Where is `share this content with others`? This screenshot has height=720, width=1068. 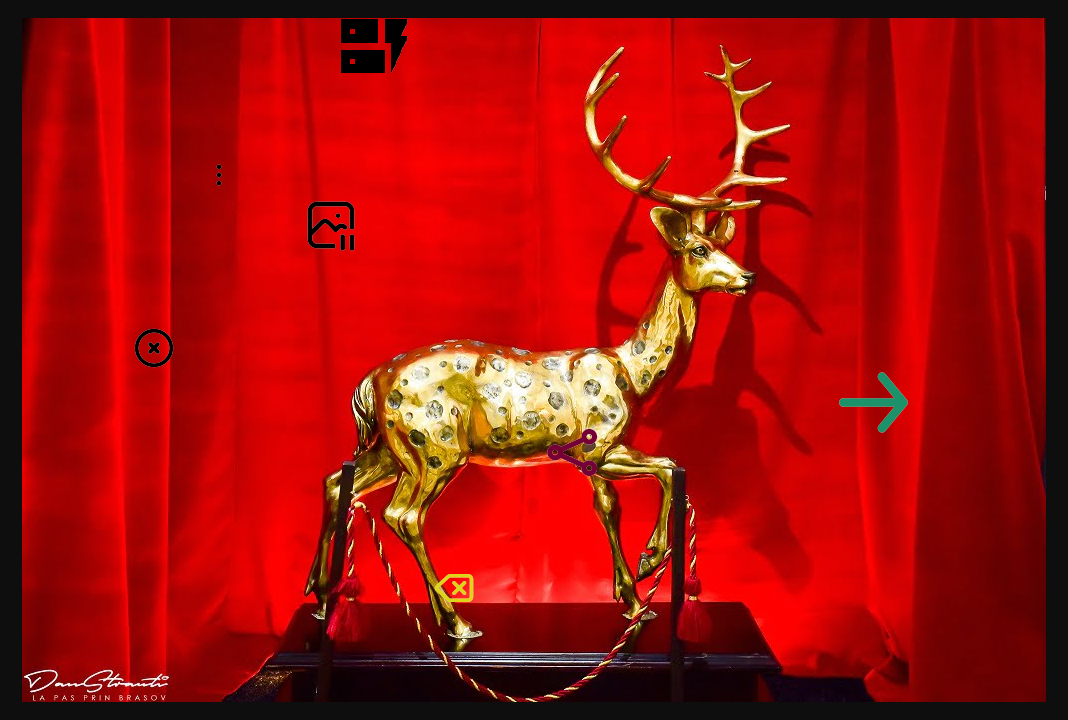
share this content with others is located at coordinates (573, 452).